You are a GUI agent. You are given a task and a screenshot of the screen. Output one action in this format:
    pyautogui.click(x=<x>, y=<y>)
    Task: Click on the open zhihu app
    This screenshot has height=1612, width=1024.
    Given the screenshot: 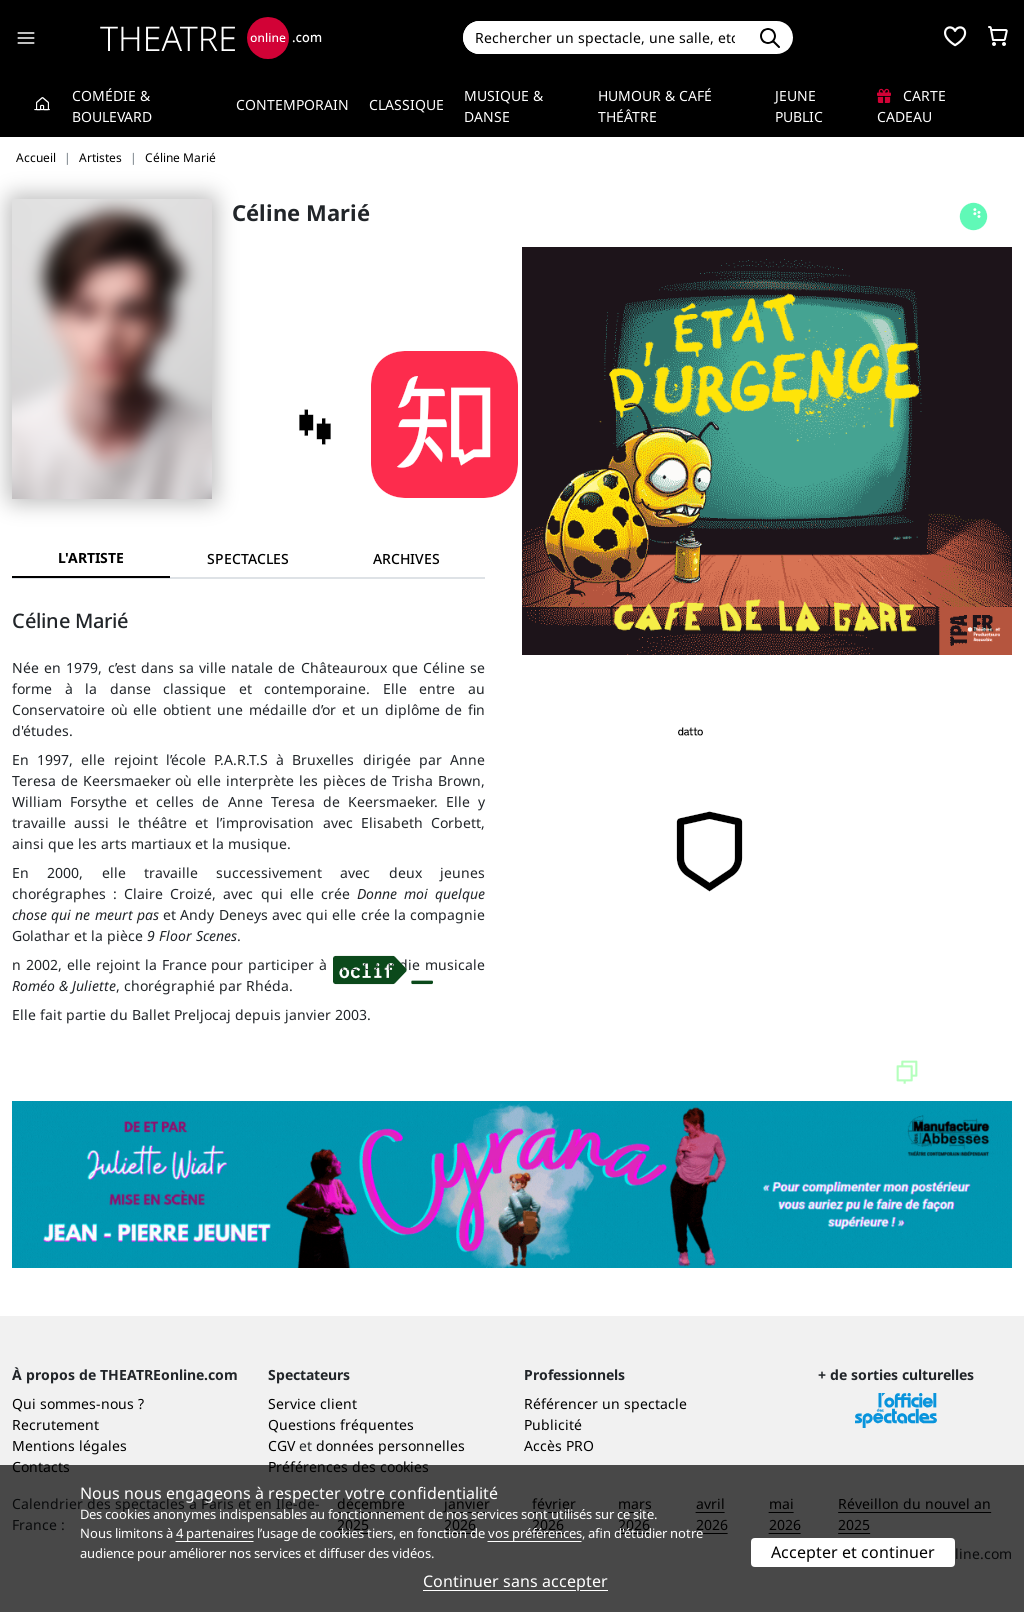 What is the action you would take?
    pyautogui.click(x=444, y=424)
    